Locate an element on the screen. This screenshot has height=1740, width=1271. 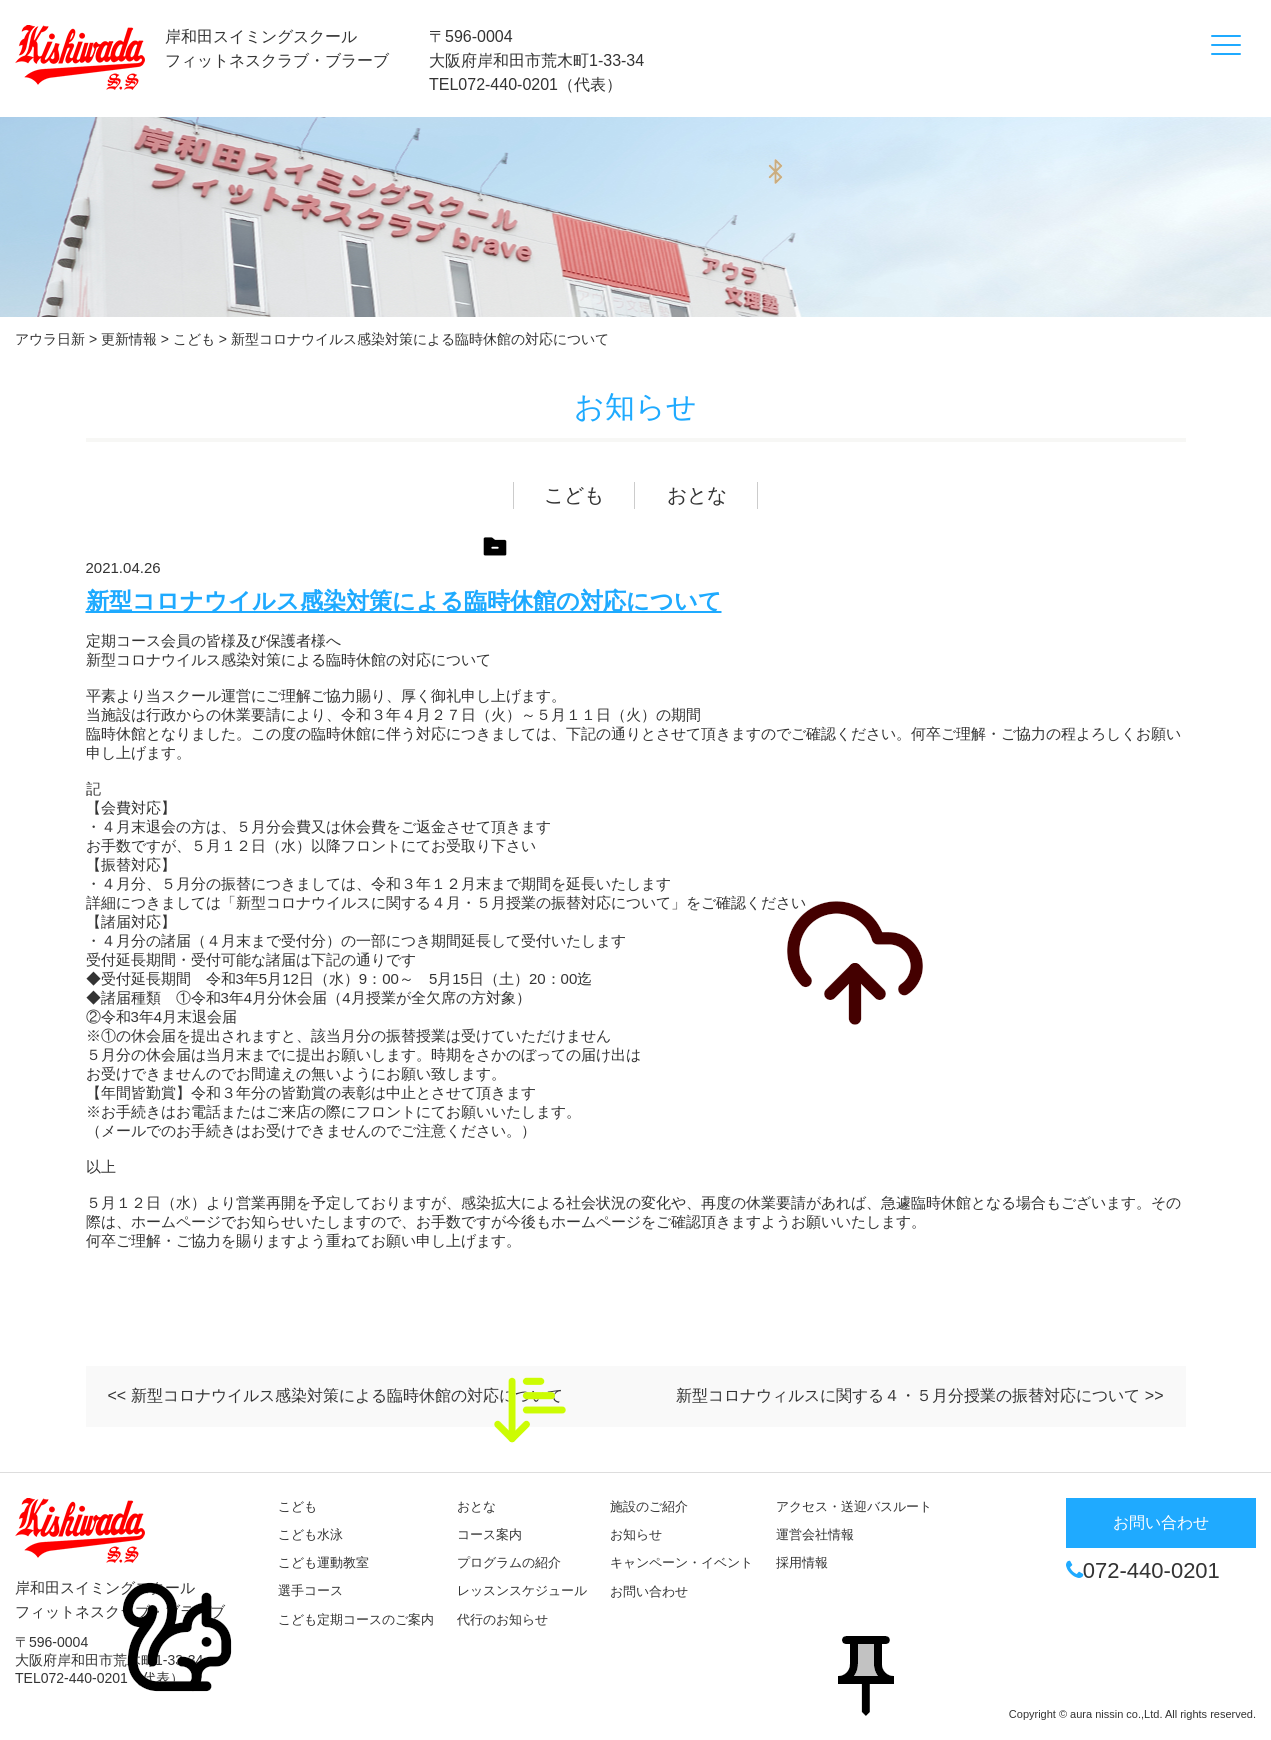
upload file to cloud storage is located at coordinates (855, 963).